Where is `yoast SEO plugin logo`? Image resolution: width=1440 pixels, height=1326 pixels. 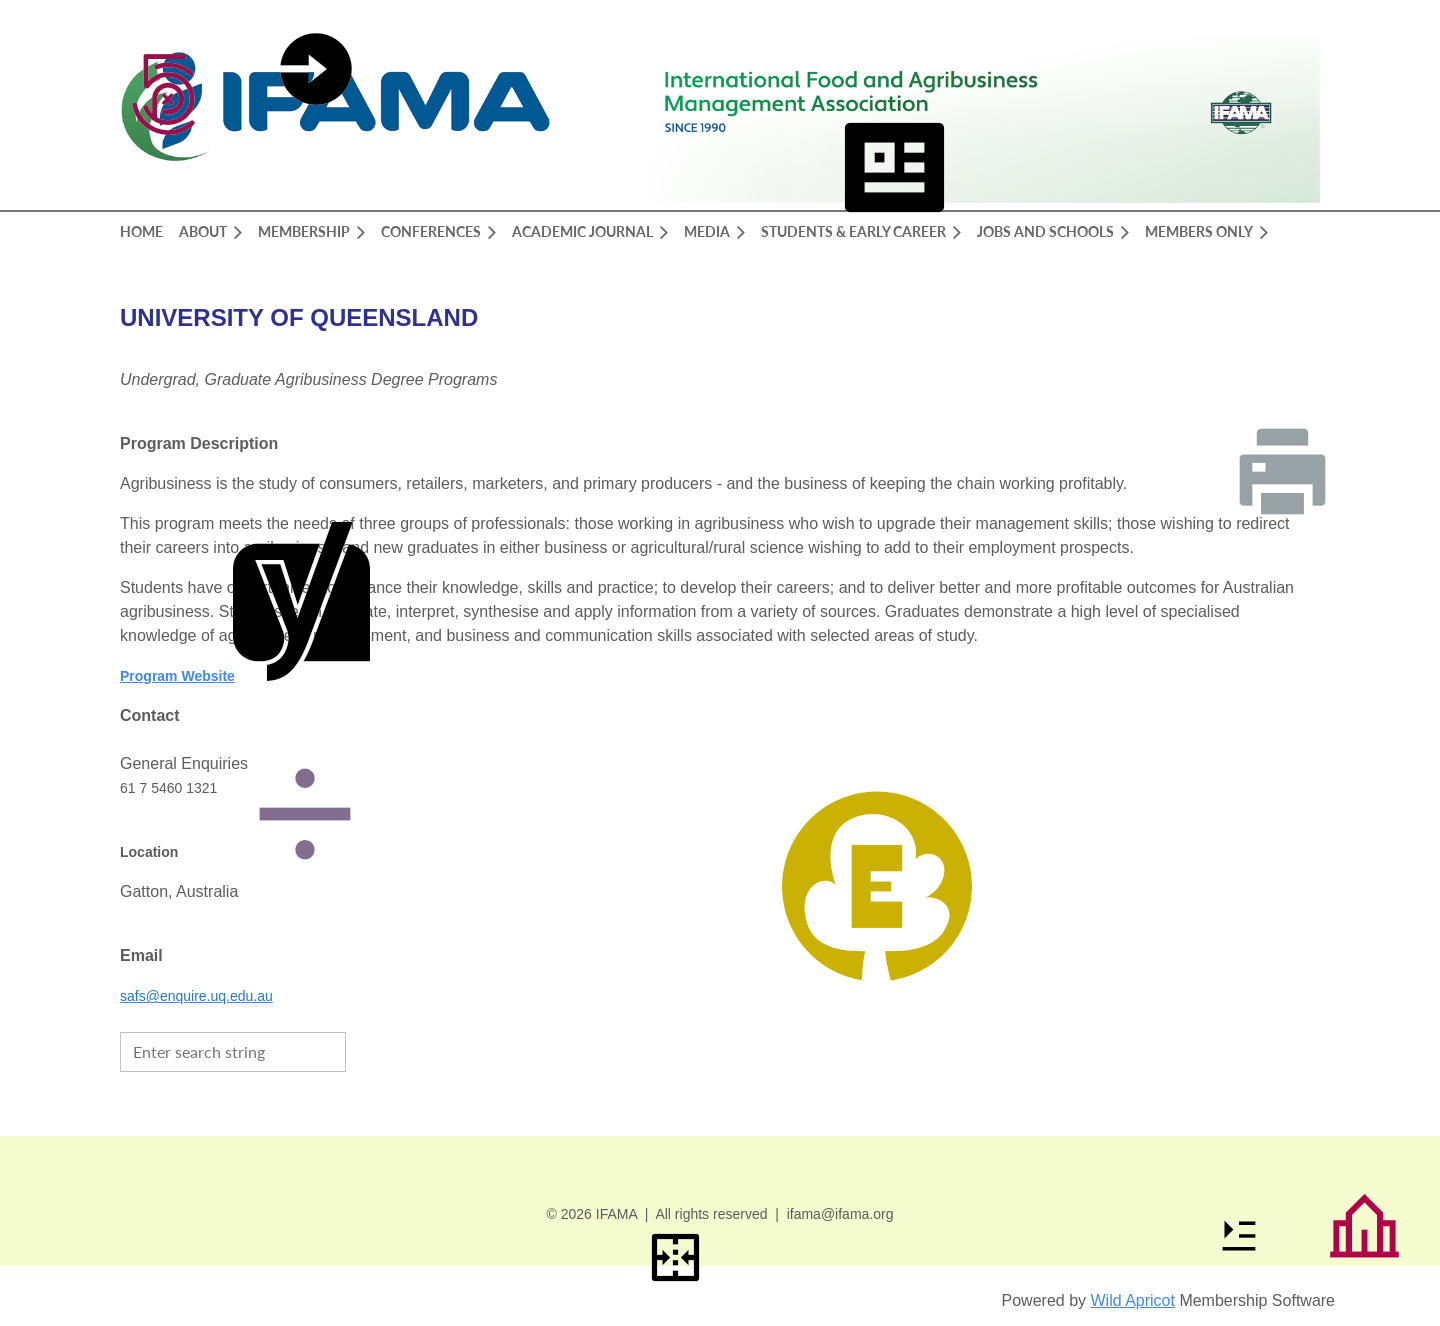 yoast SEO plugin logo is located at coordinates (301, 601).